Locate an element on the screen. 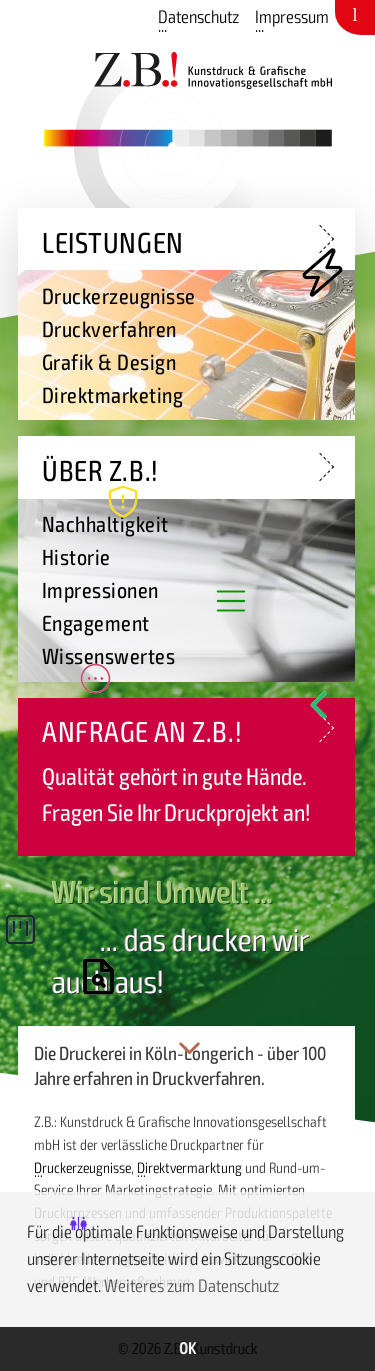  open more options menu is located at coordinates (95, 678).